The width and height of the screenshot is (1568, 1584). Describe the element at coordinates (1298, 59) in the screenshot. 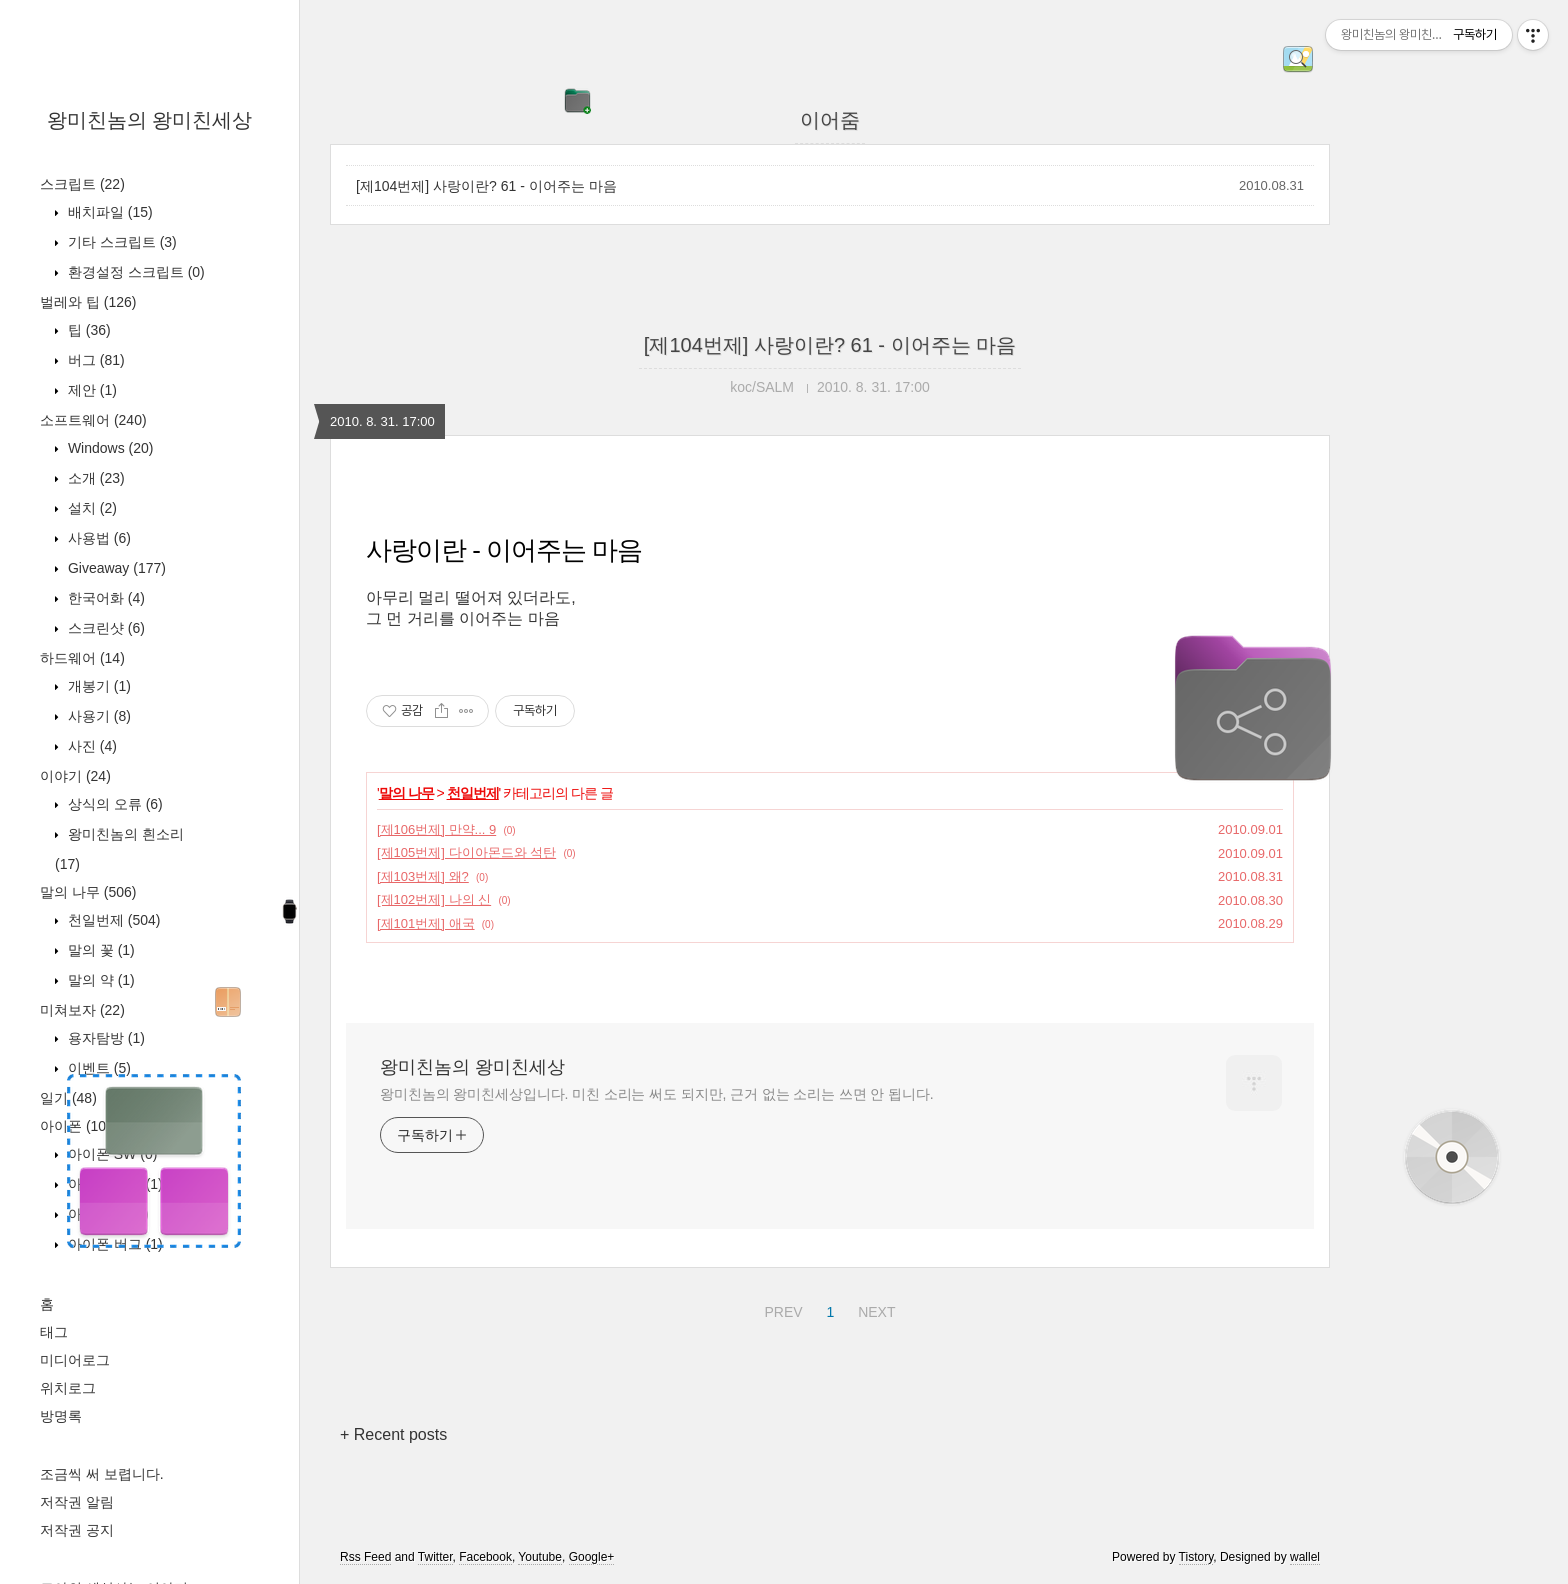

I see `open image viewer application` at that location.